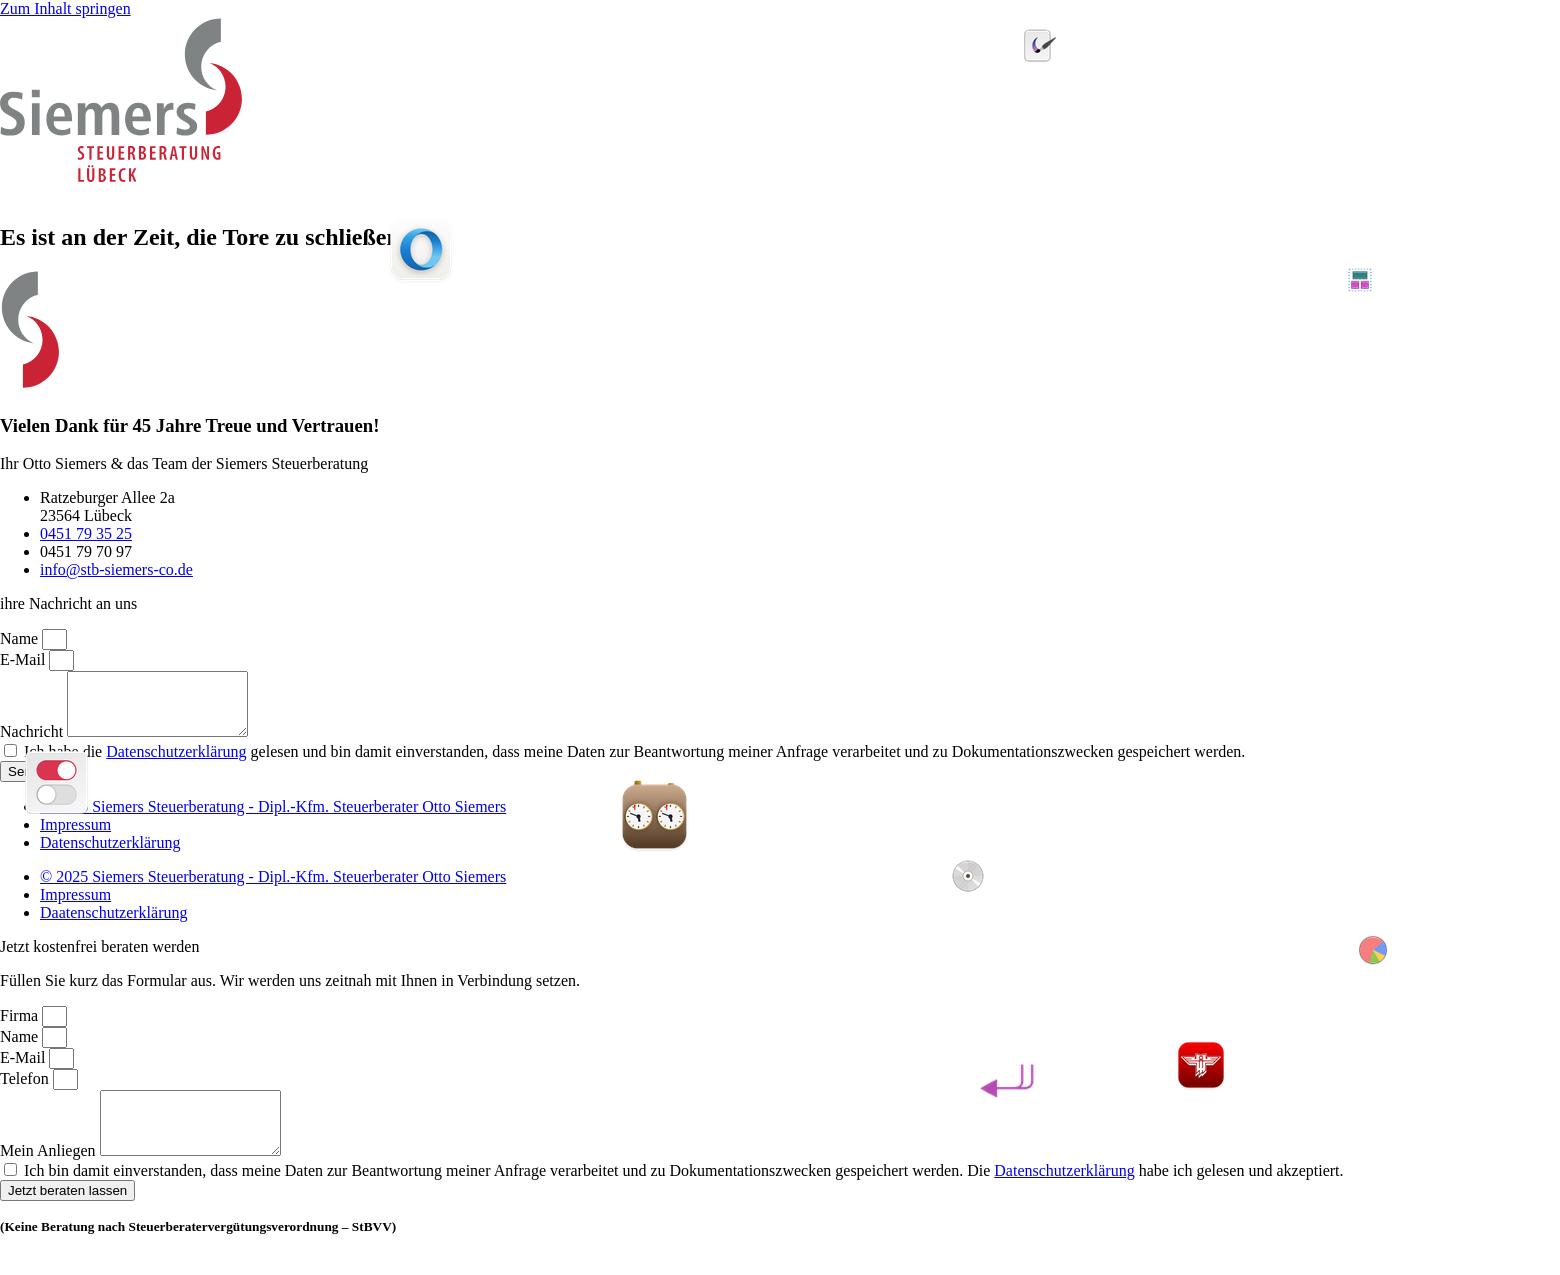  Describe the element at coordinates (1201, 1065) in the screenshot. I see `launch Return to Castle Wolfenstein game` at that location.